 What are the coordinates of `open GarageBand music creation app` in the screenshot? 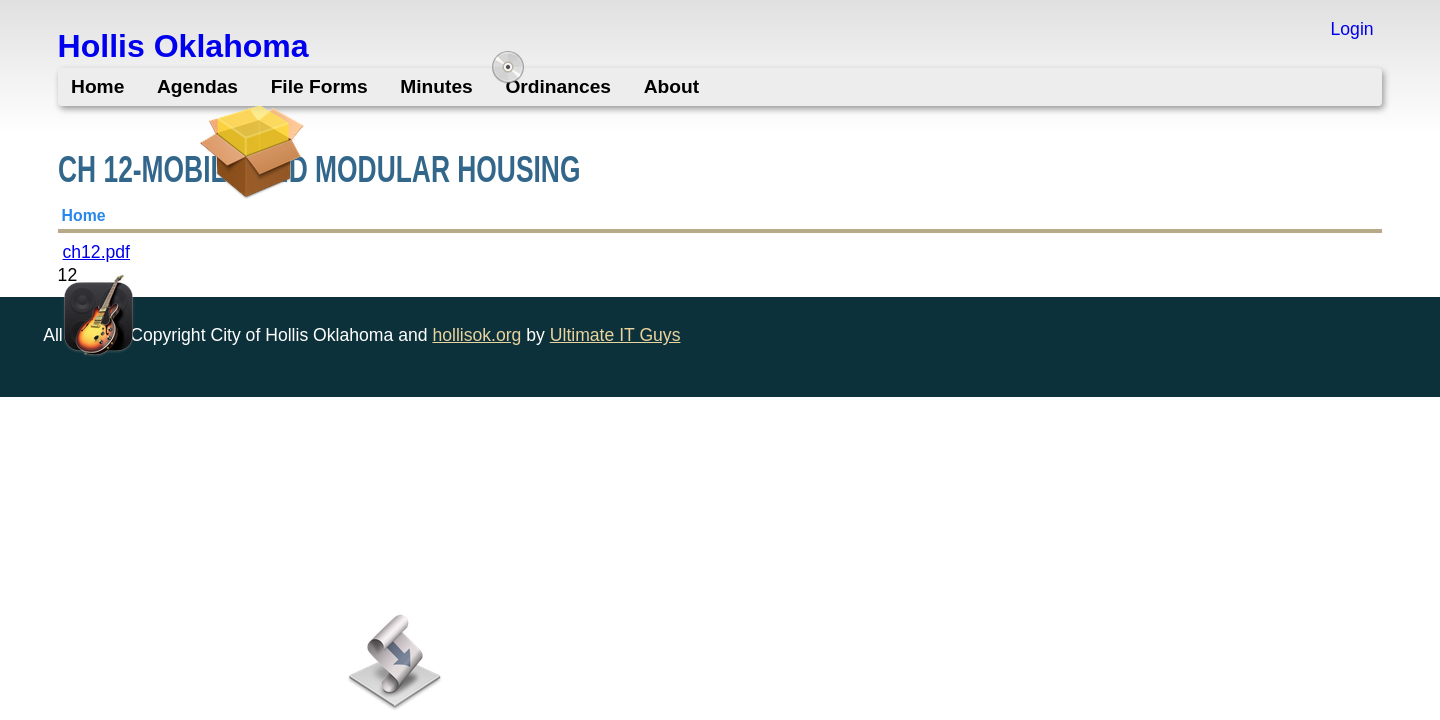 It's located at (98, 316).